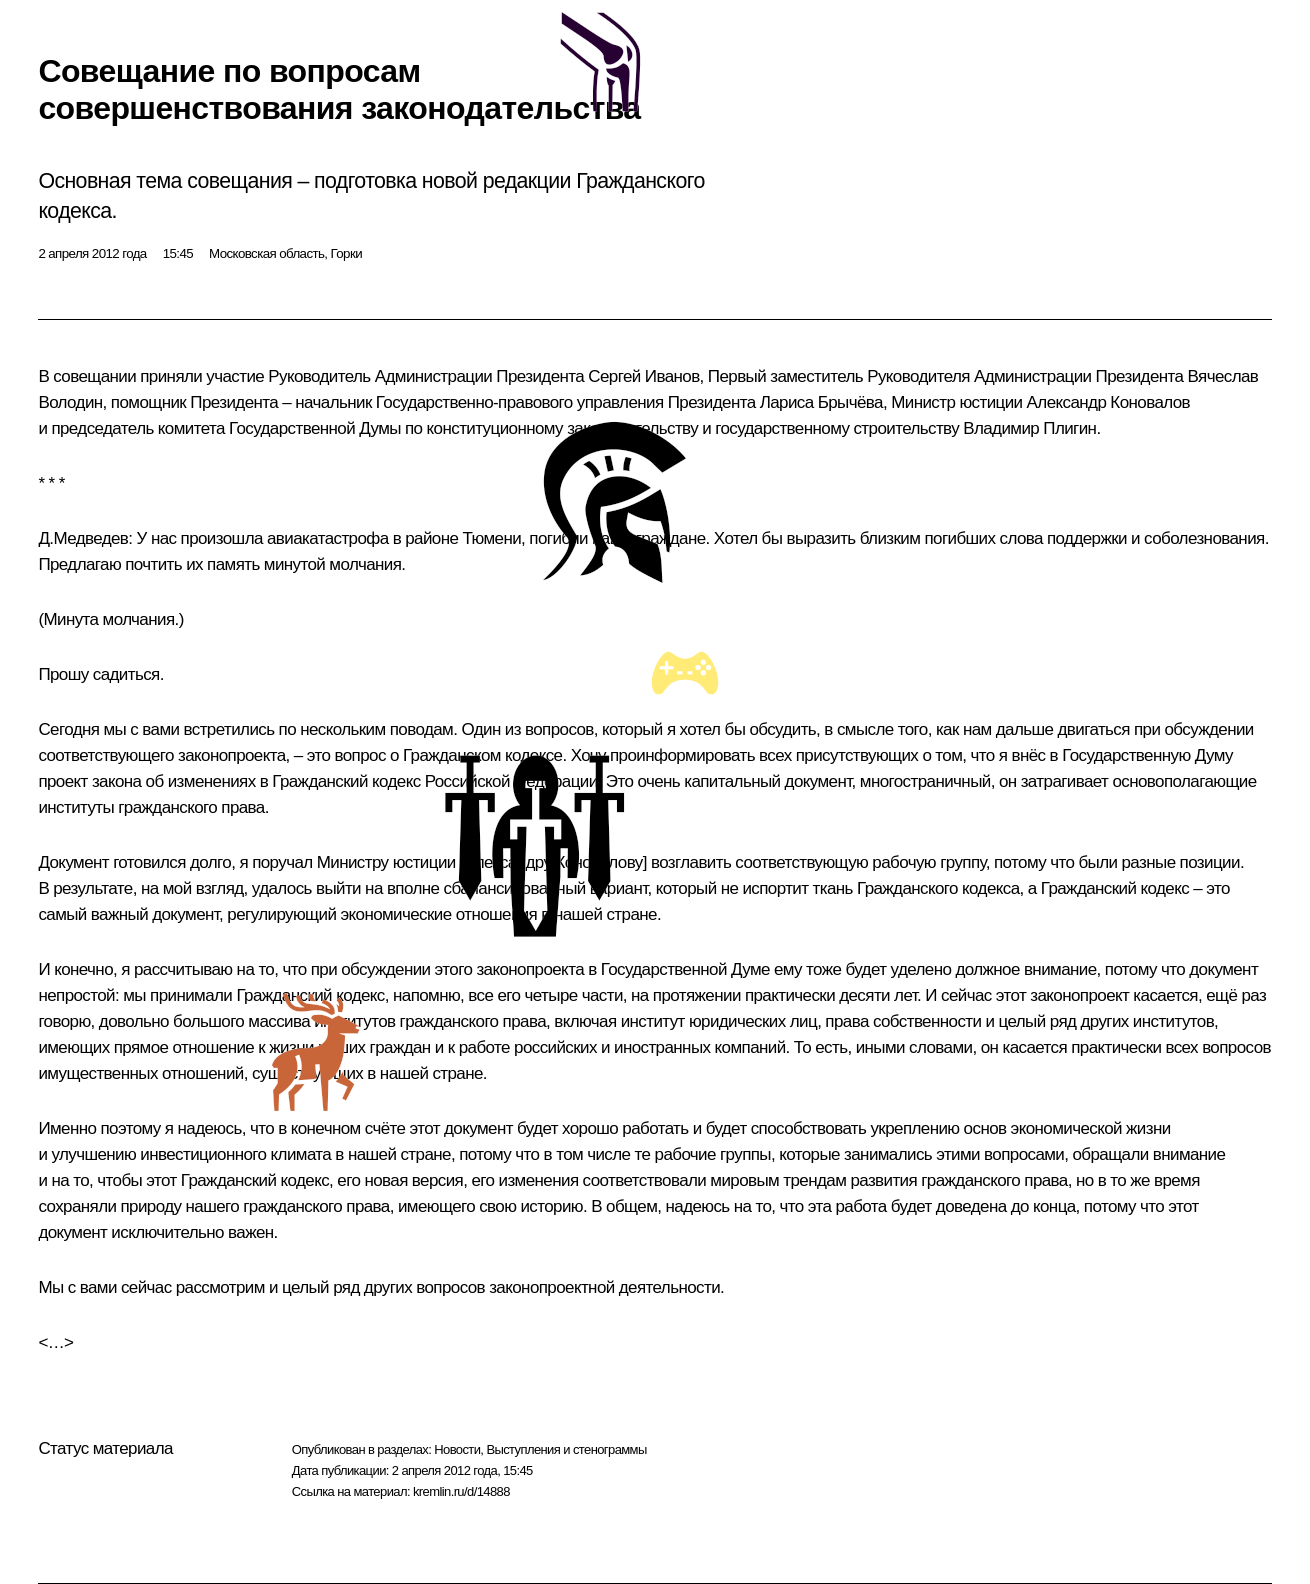 Image resolution: width=1310 pixels, height=1584 pixels. Describe the element at coordinates (534, 845) in the screenshot. I see `select a knight or warrior character class` at that location.